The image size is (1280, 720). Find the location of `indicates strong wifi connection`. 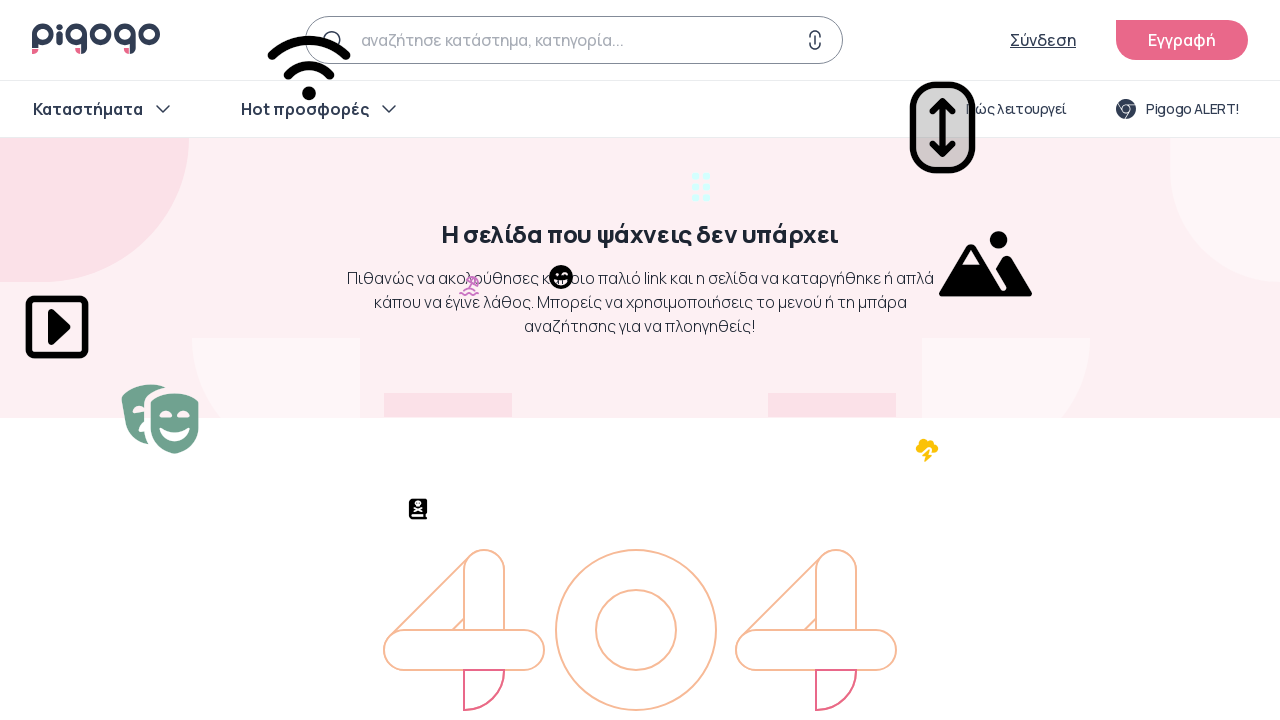

indicates strong wifi connection is located at coordinates (309, 68).